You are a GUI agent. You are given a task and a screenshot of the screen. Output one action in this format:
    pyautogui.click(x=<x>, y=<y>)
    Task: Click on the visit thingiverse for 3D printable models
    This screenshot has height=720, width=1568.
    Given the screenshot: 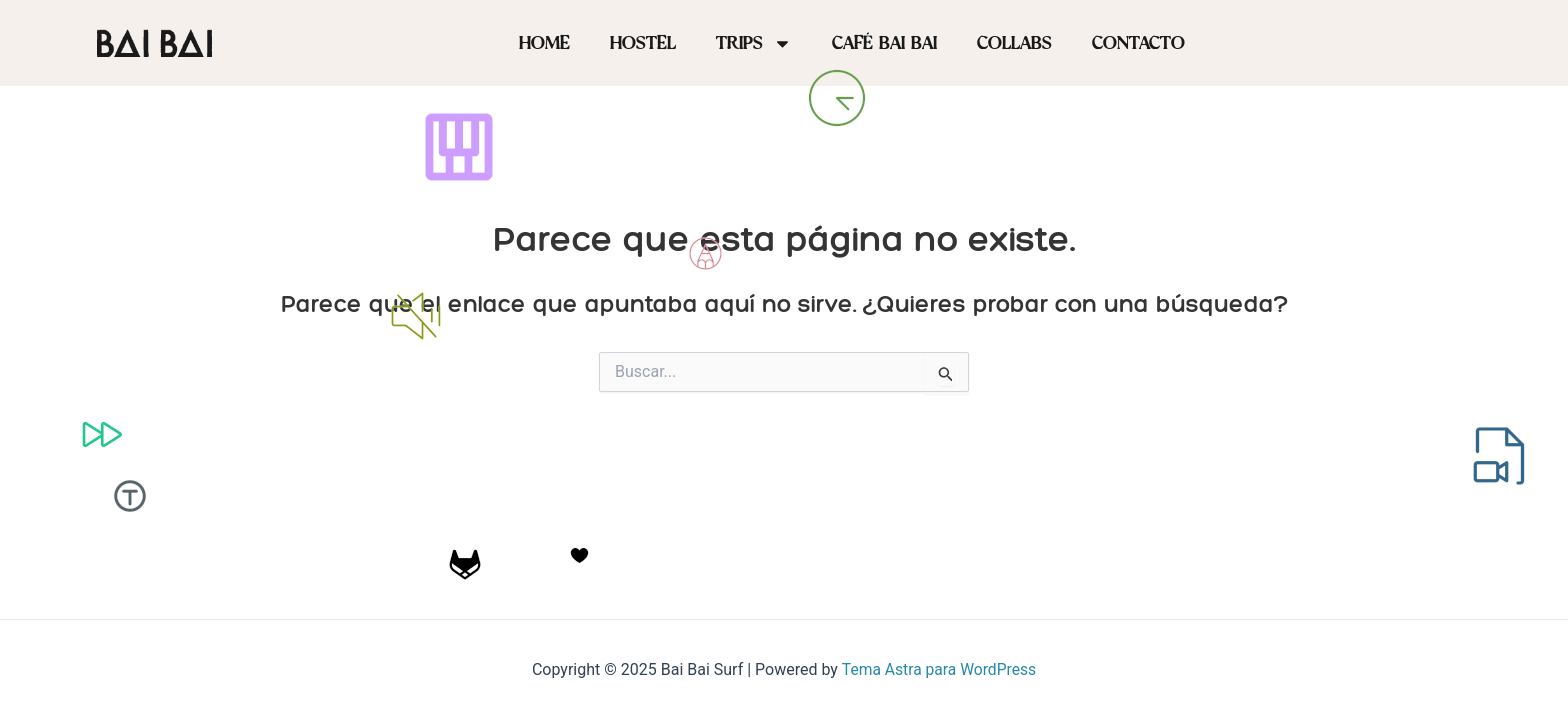 What is the action you would take?
    pyautogui.click(x=130, y=496)
    